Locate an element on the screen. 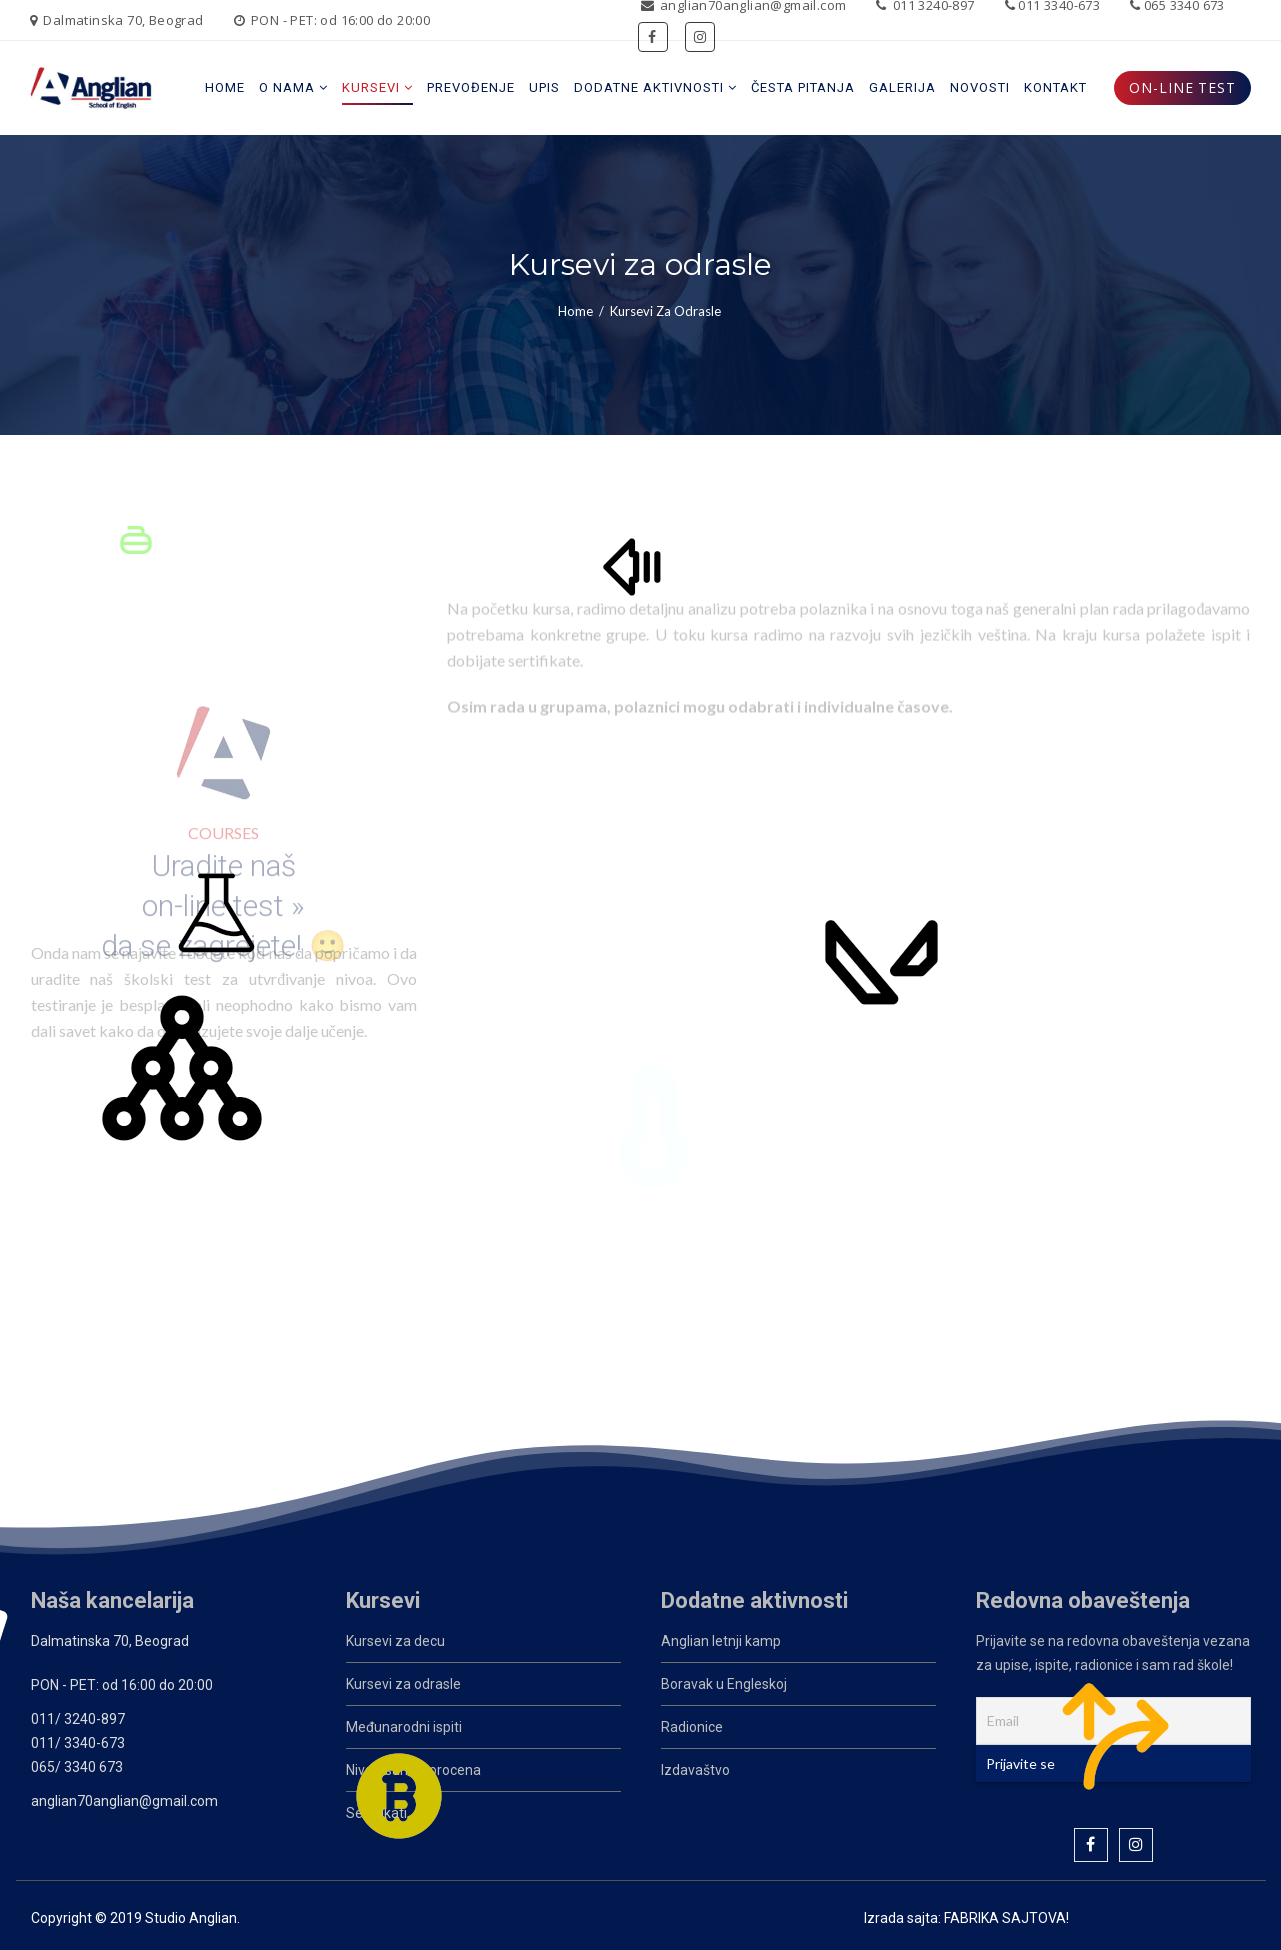 The height and width of the screenshot is (1950, 1281). go back multiple steps is located at coordinates (634, 567).